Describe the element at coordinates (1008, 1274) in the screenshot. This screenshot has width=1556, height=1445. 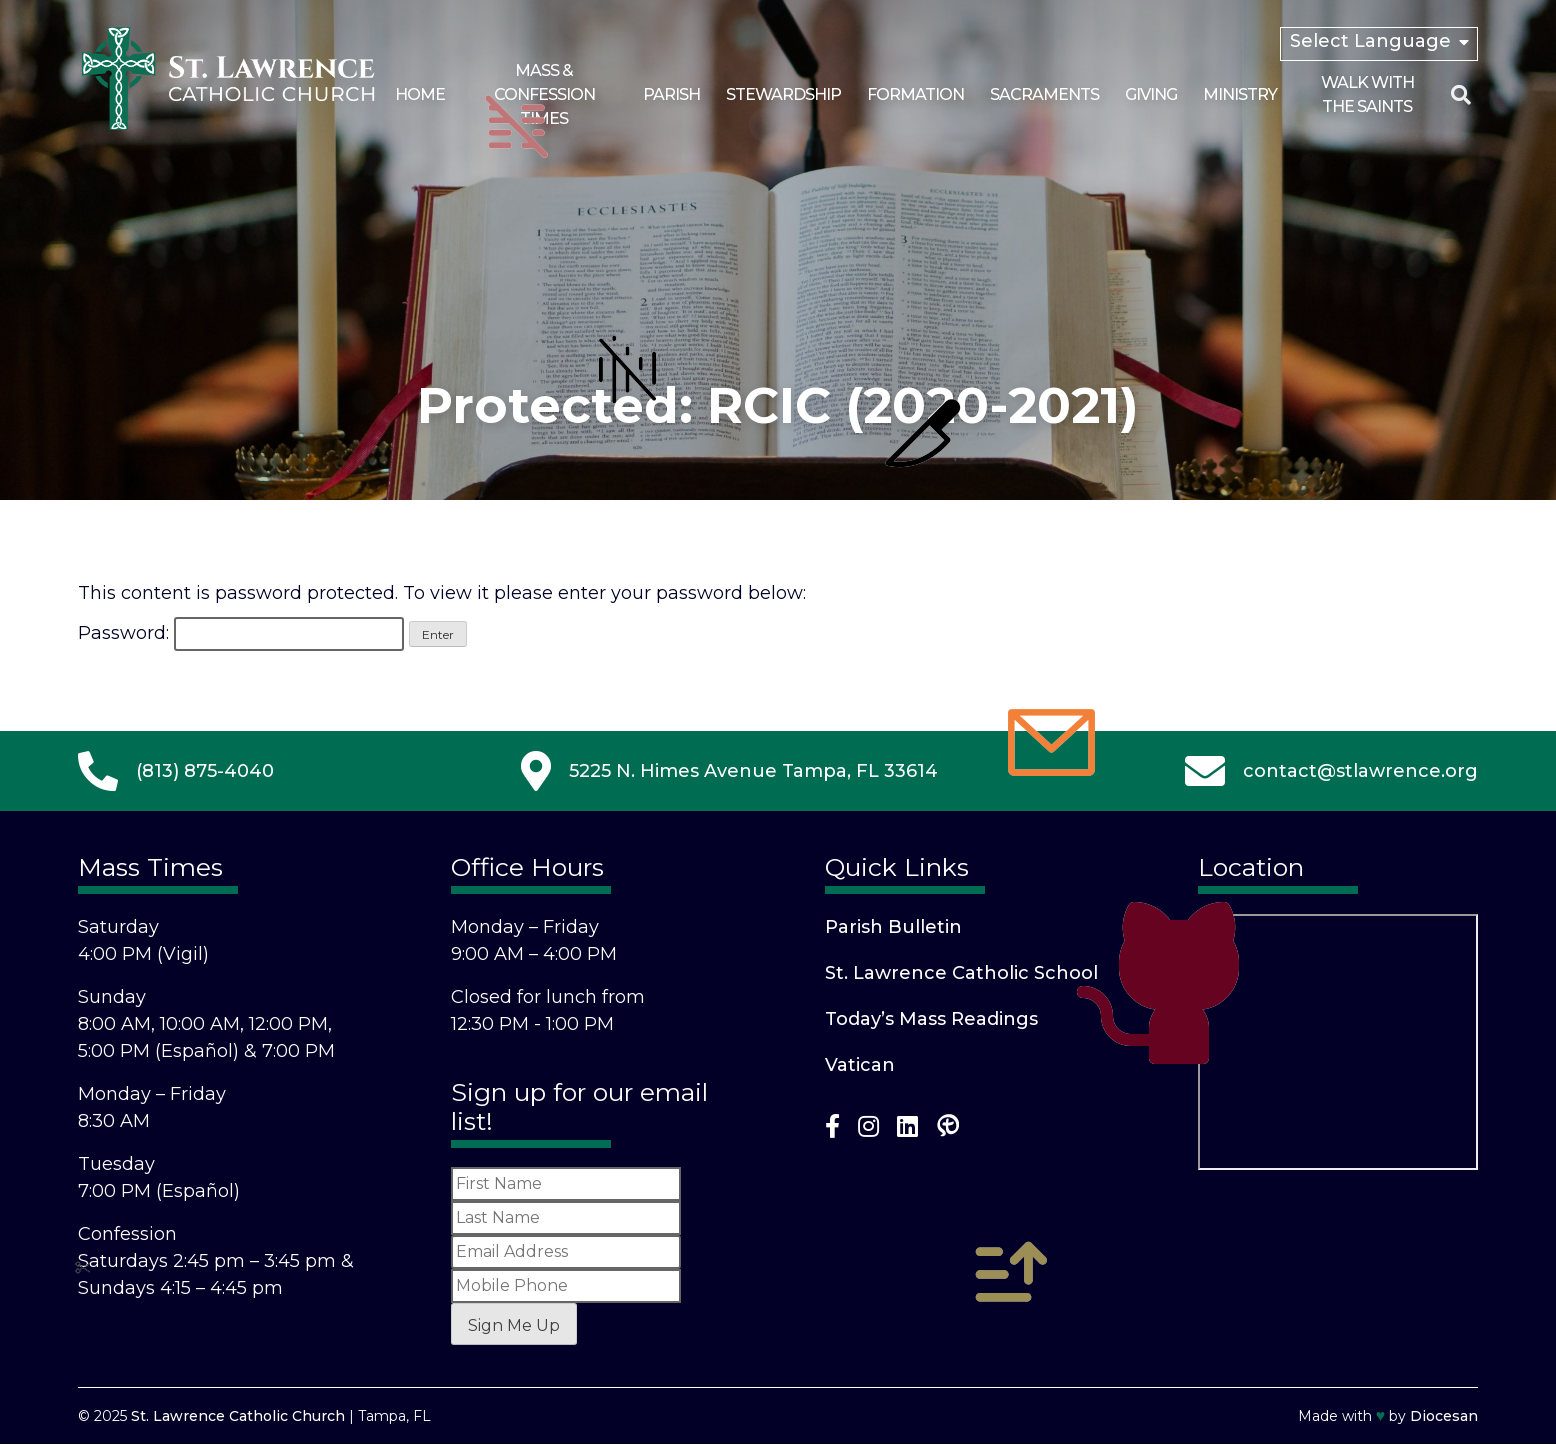
I see `sort items in descending order` at that location.